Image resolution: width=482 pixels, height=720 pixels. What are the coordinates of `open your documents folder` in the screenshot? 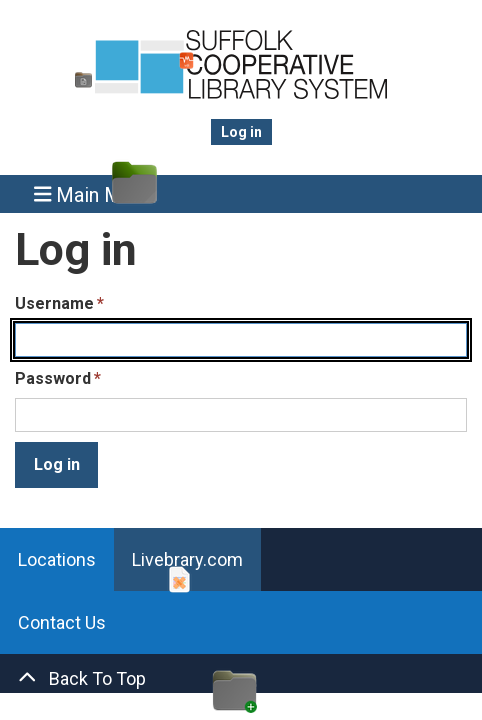 It's located at (83, 79).